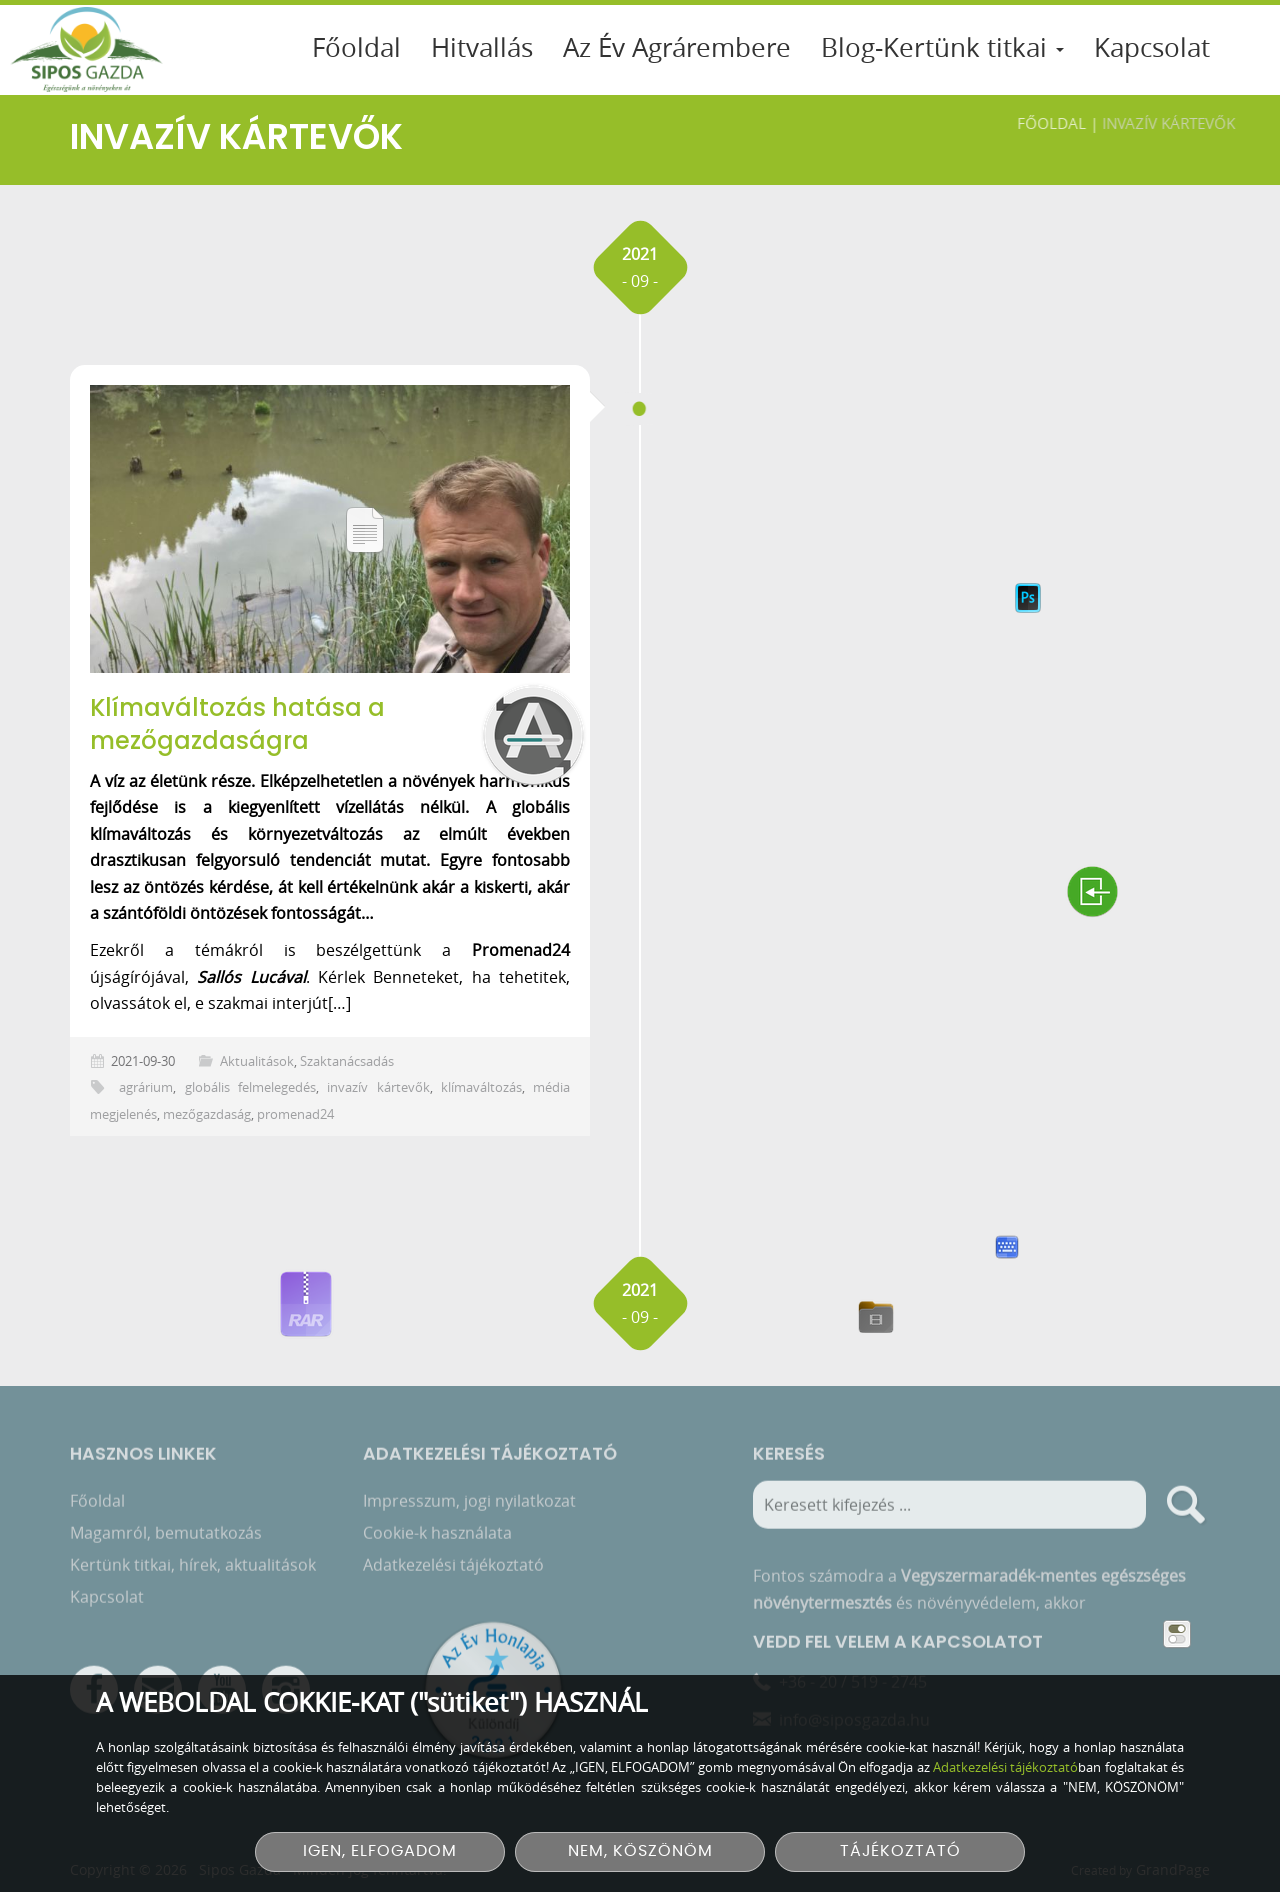 This screenshot has width=1280, height=1892. Describe the element at coordinates (1092, 891) in the screenshot. I see `log out of the current session` at that location.